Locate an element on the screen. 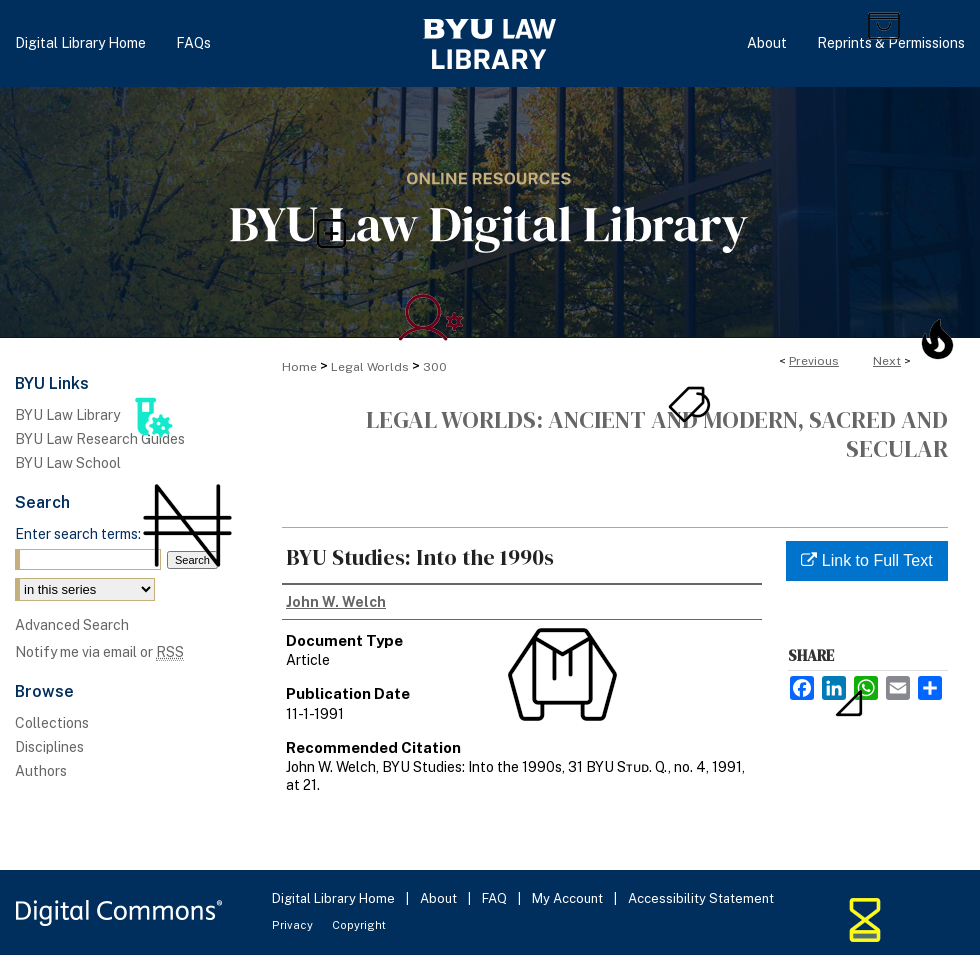 The height and width of the screenshot is (955, 980). add or manage tags for a file is located at coordinates (688, 403).